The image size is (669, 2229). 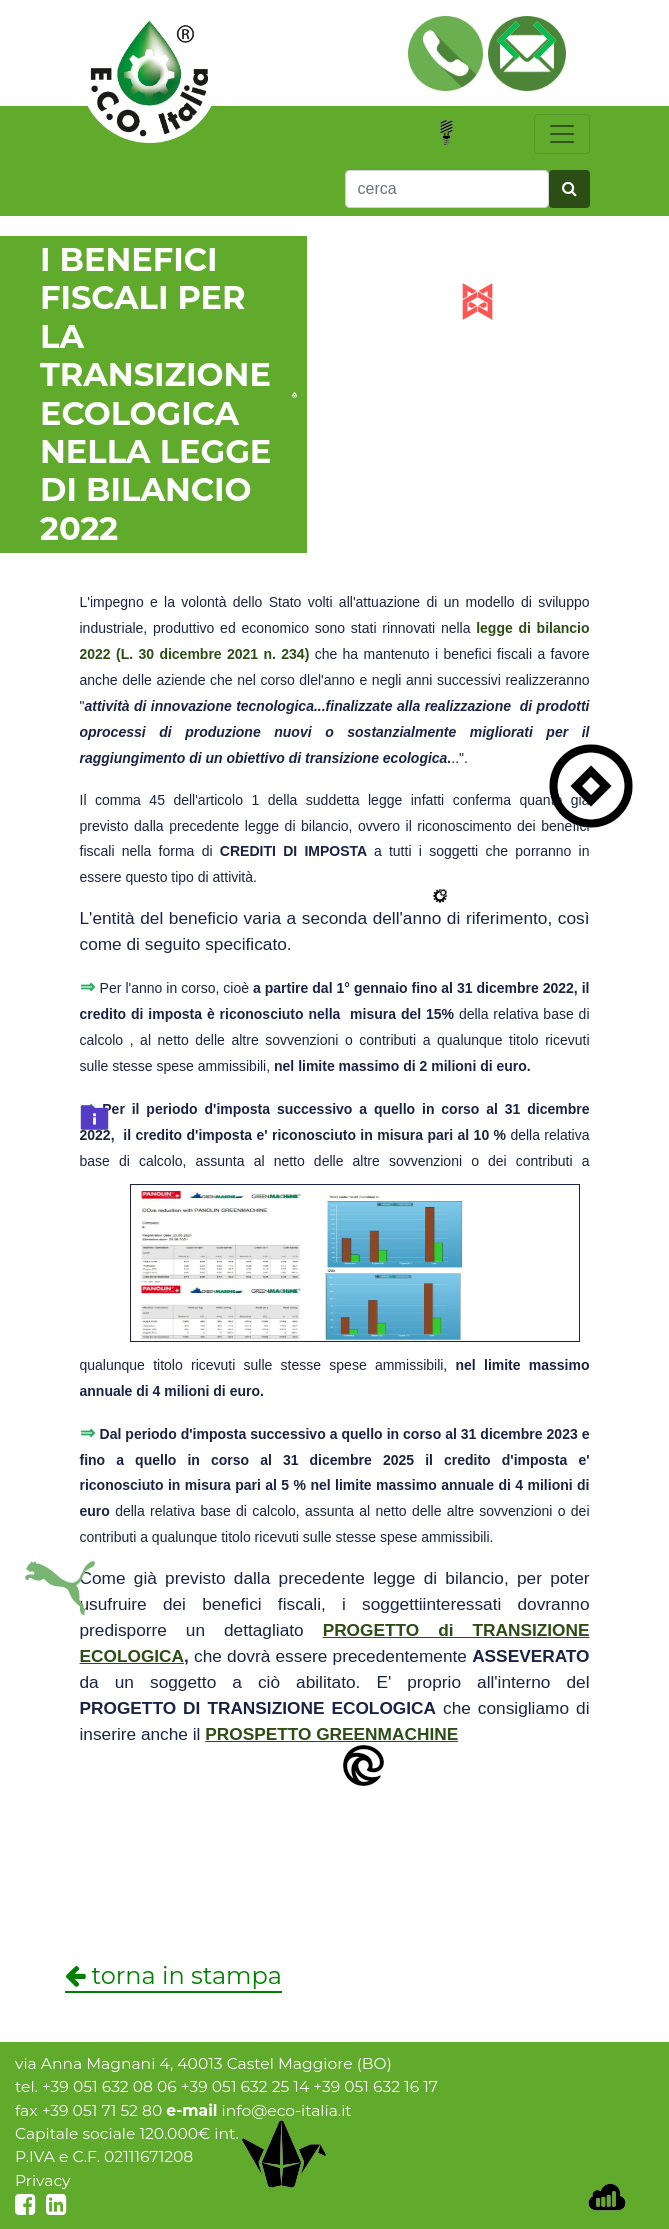 I want to click on open Microsoft Edge browser, so click(x=363, y=1765).